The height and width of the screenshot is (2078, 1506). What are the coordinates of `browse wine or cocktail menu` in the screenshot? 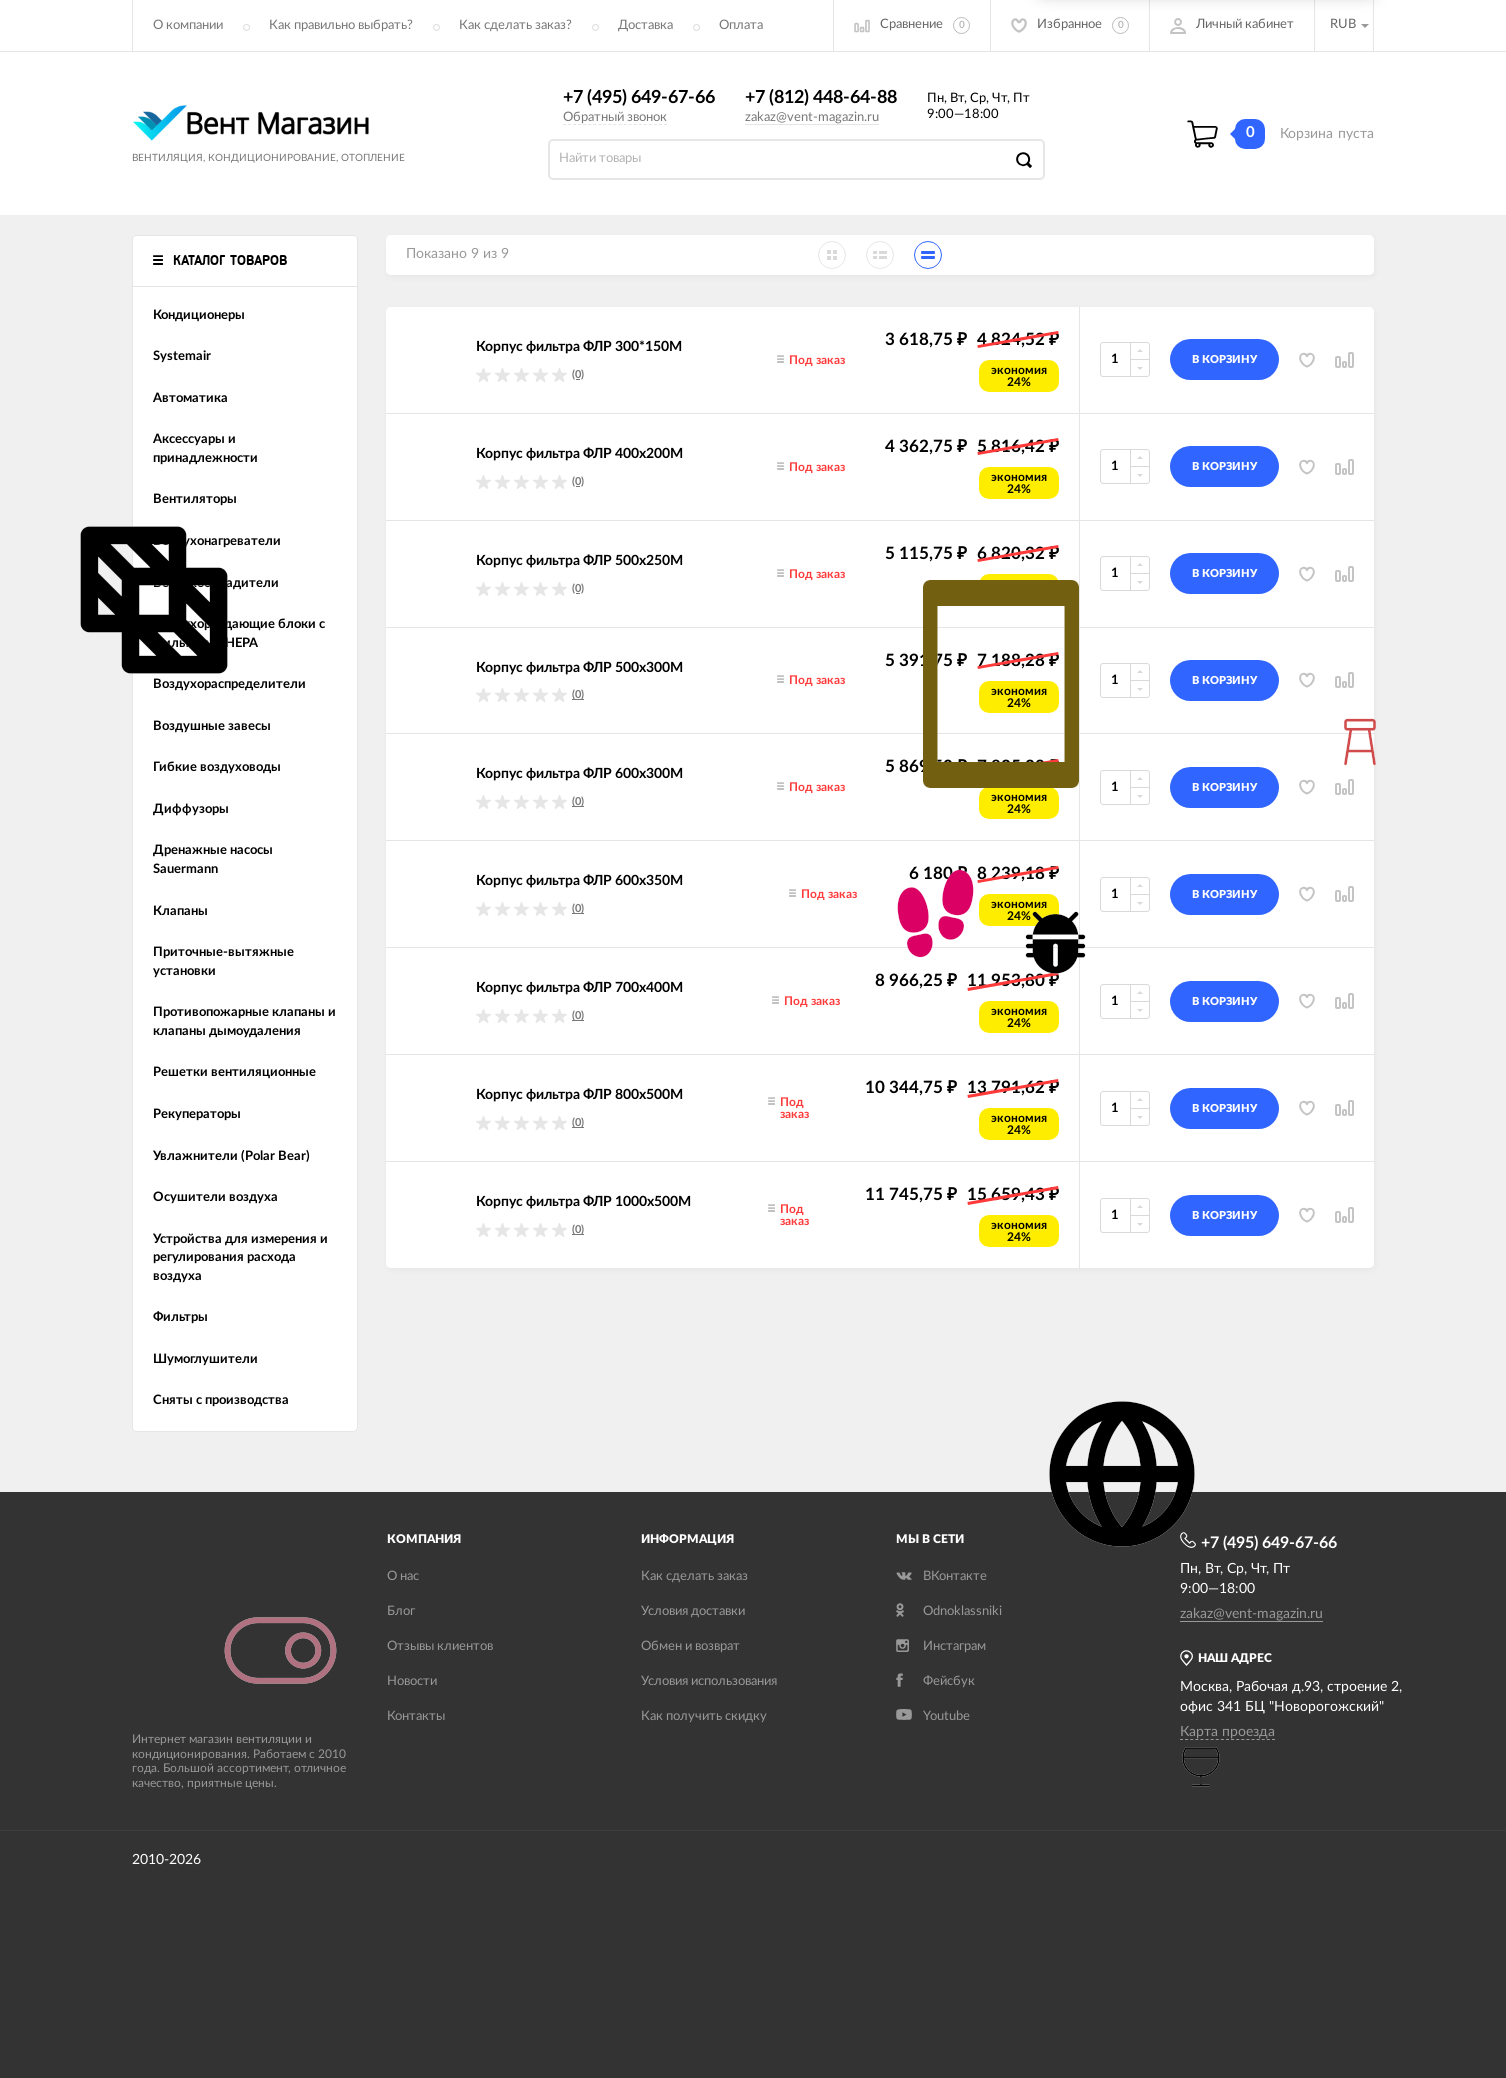 It's located at (1201, 1766).